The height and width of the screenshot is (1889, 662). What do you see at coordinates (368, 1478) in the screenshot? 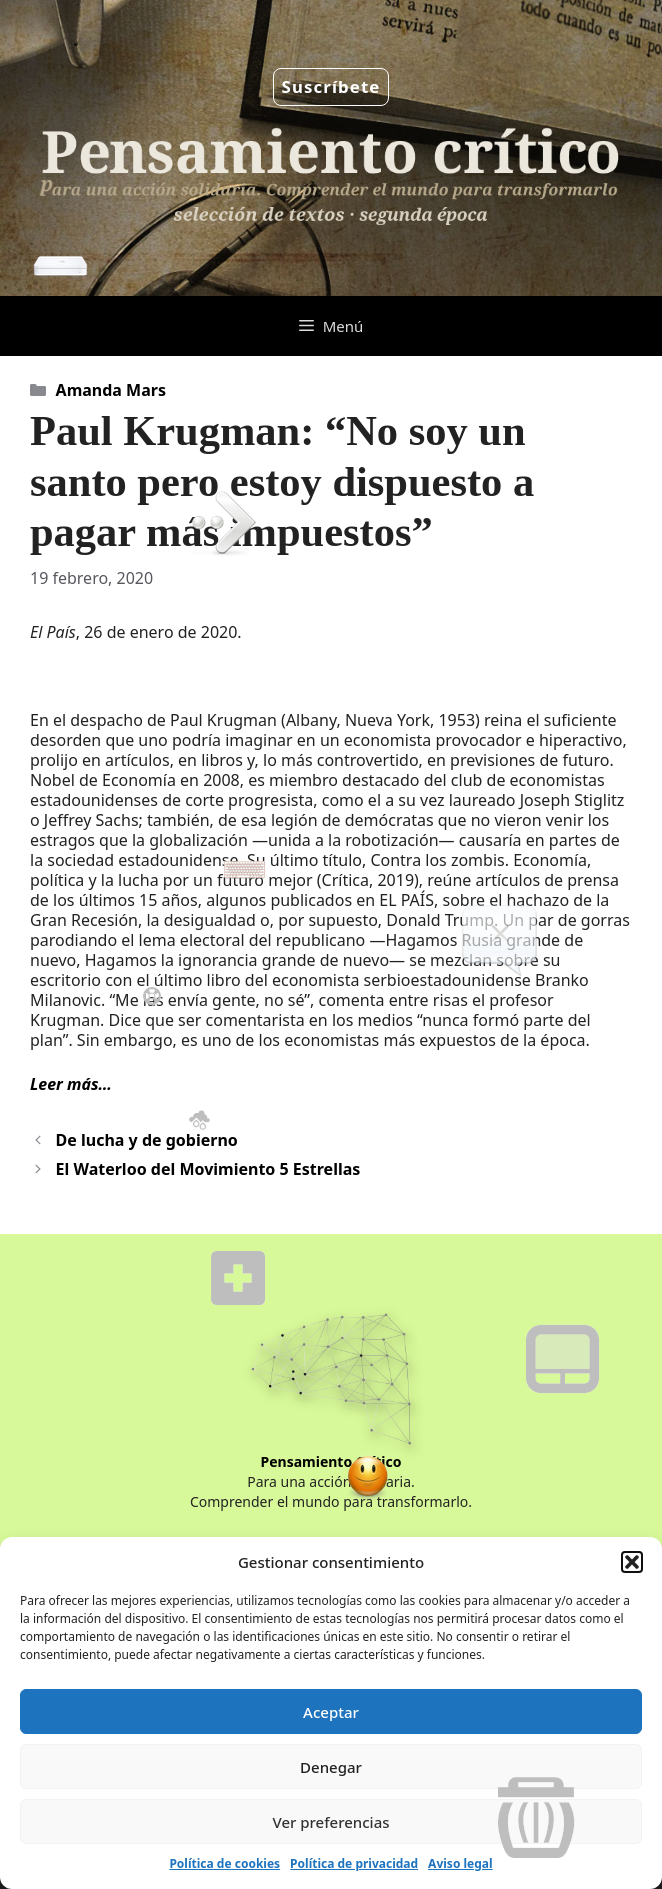
I see `add an emoji or reaction to a message` at bounding box center [368, 1478].